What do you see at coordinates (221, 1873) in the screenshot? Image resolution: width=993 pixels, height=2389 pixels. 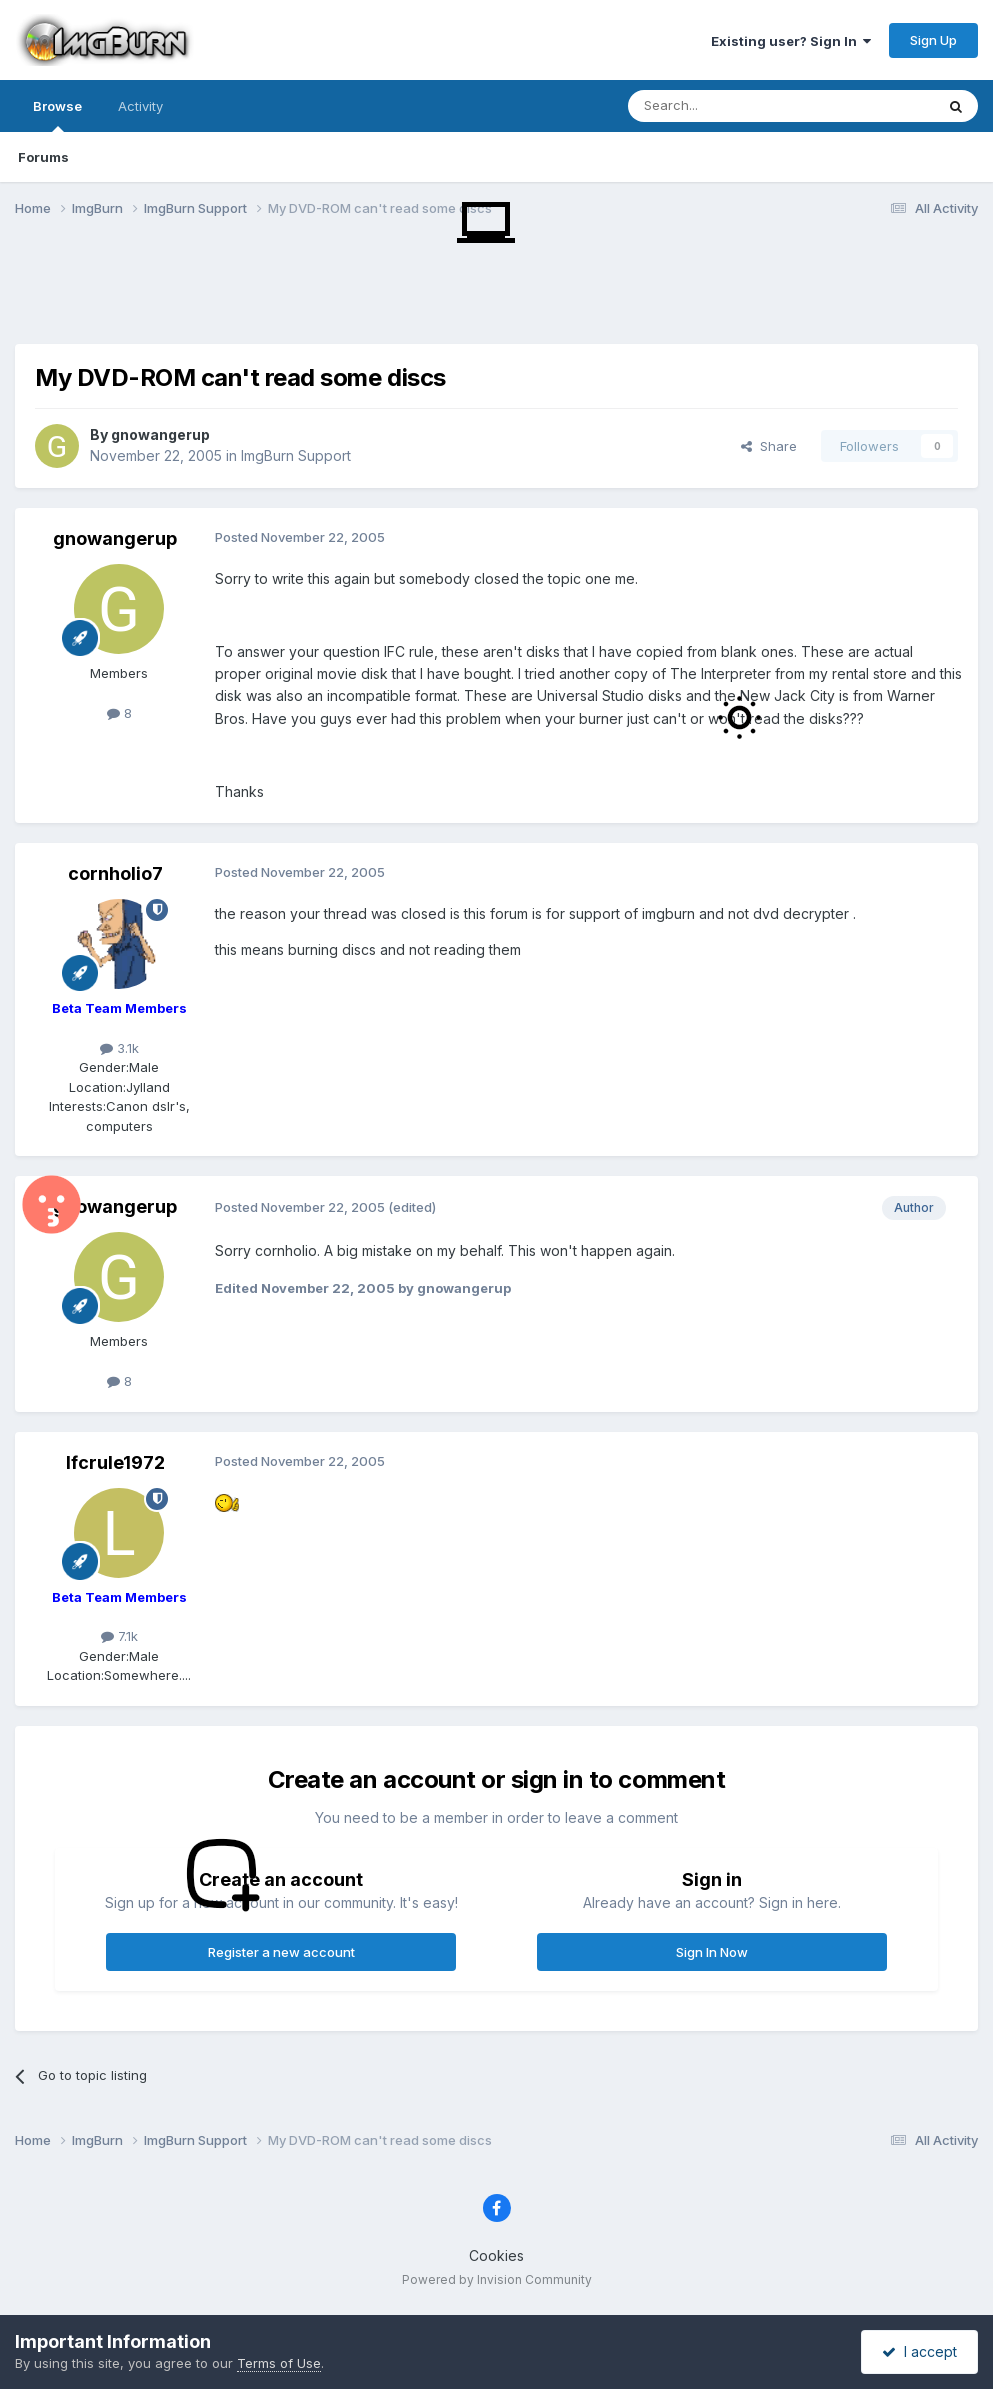 I see `add a new item or create new content` at bounding box center [221, 1873].